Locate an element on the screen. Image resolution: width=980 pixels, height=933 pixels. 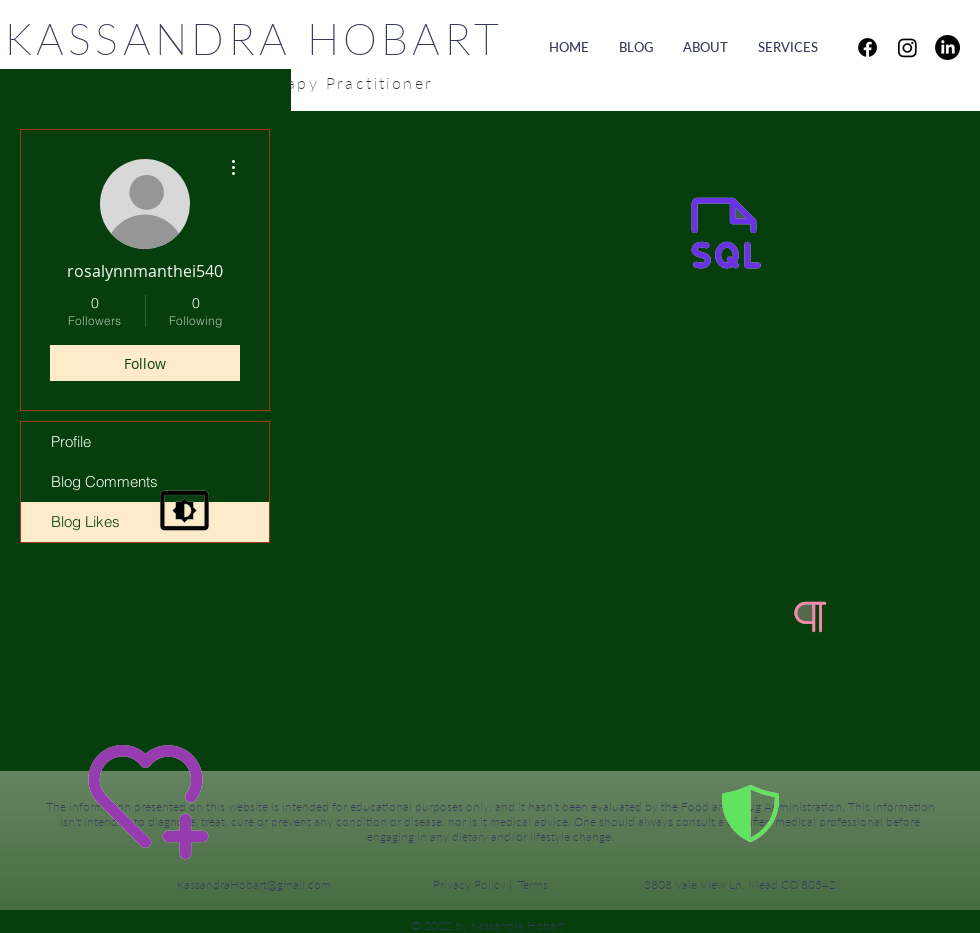
adjust display brightness settings is located at coordinates (184, 510).